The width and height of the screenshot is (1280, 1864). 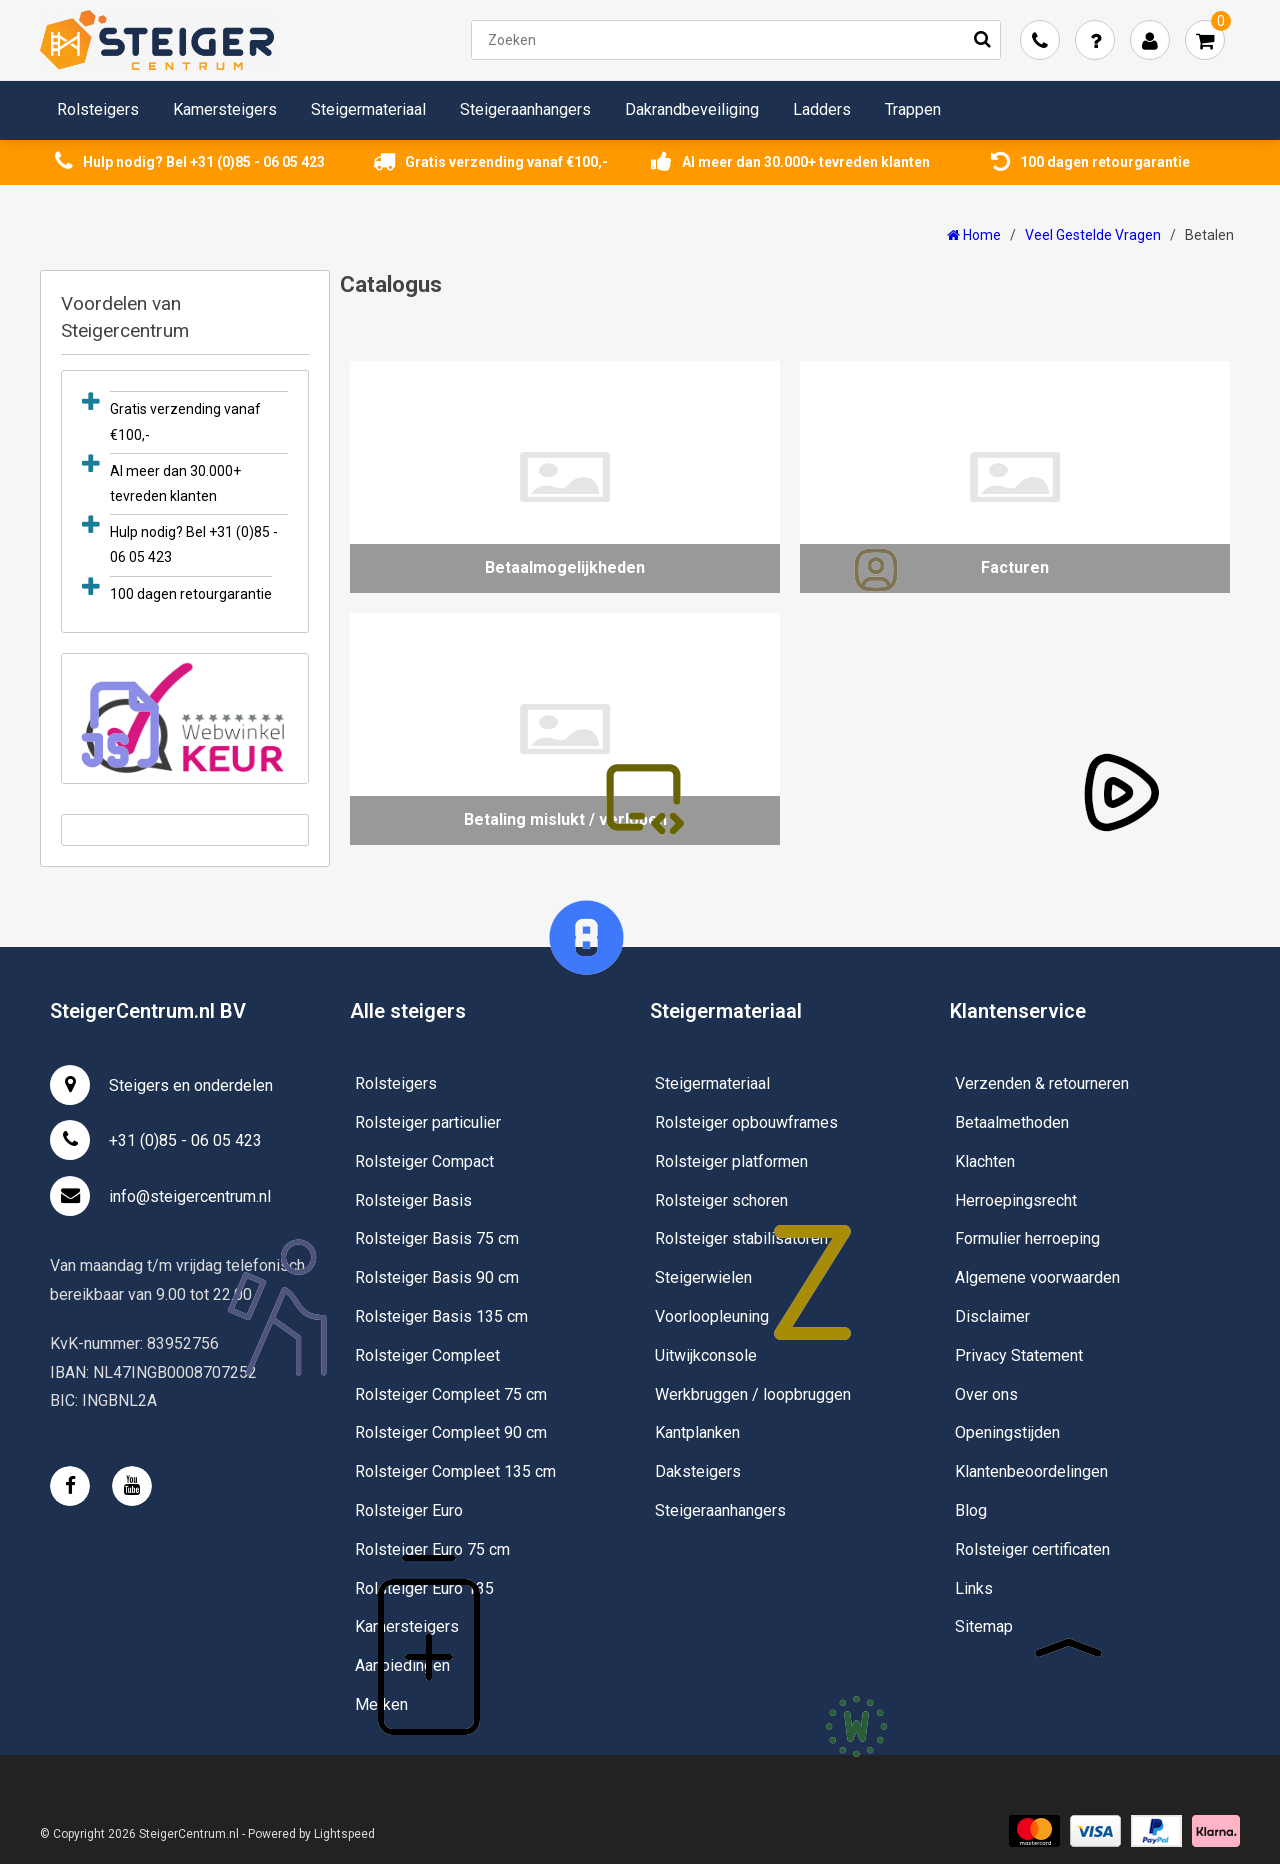 What do you see at coordinates (1068, 1649) in the screenshot?
I see `collapse or minimize a section` at bounding box center [1068, 1649].